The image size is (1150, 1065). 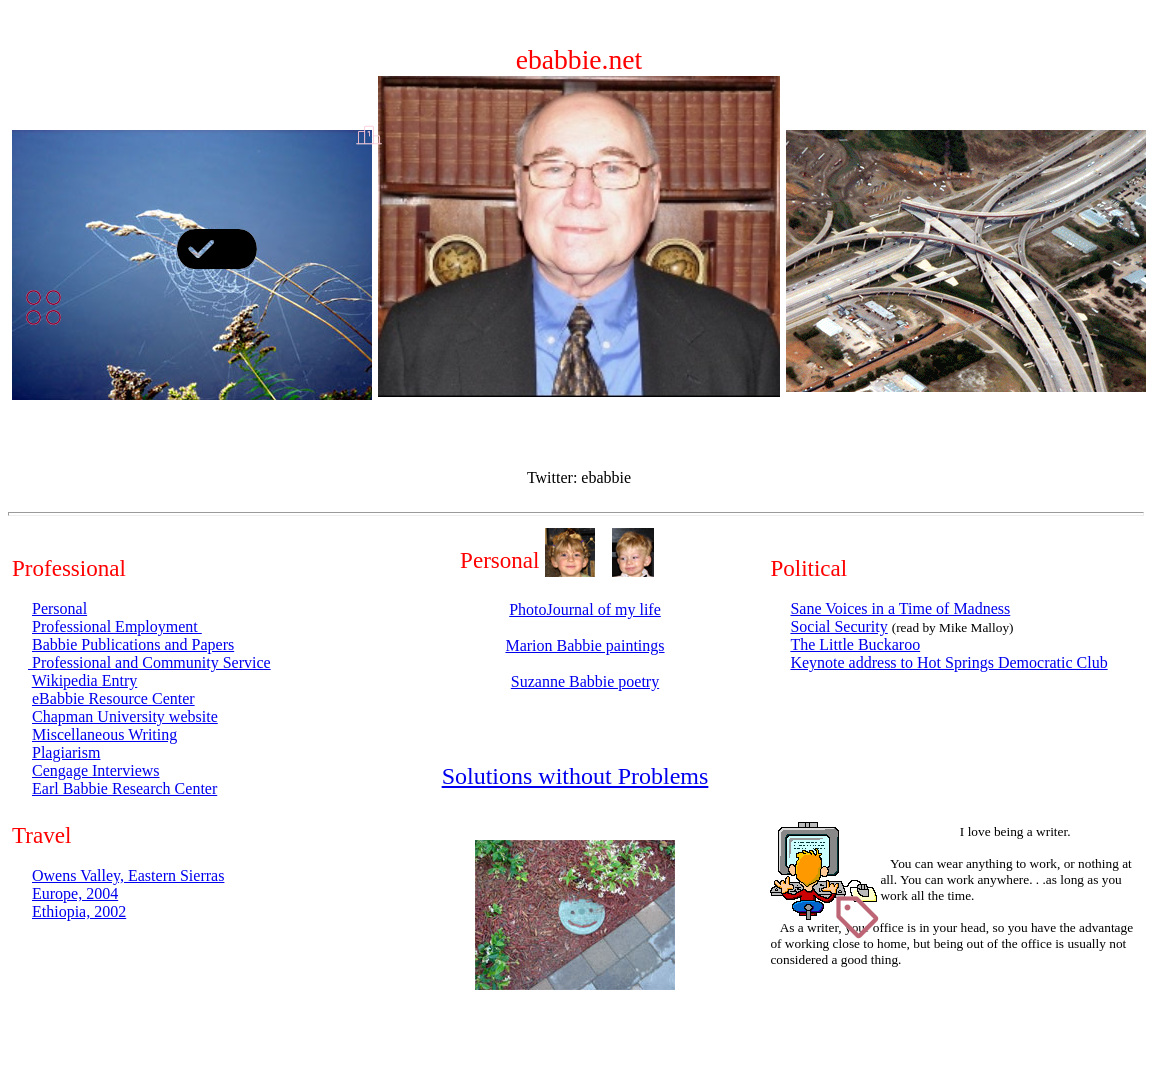 What do you see at coordinates (855, 915) in the screenshot?
I see `add a tag or label to an item` at bounding box center [855, 915].